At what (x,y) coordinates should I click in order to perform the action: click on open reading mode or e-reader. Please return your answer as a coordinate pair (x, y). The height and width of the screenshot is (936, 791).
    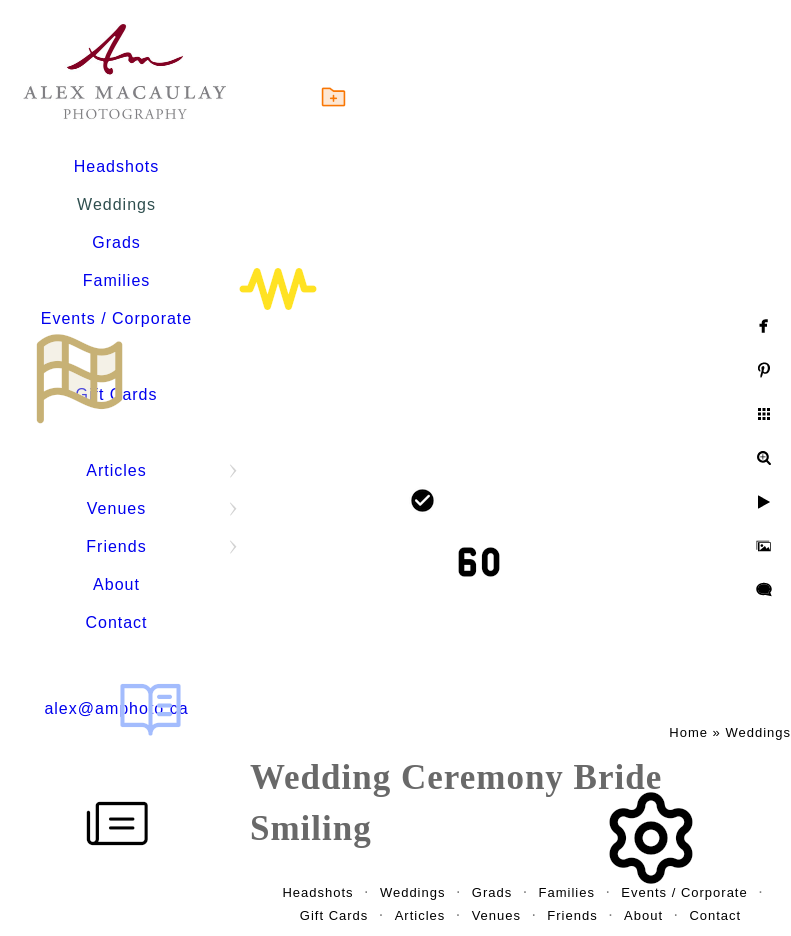
    Looking at the image, I should click on (150, 705).